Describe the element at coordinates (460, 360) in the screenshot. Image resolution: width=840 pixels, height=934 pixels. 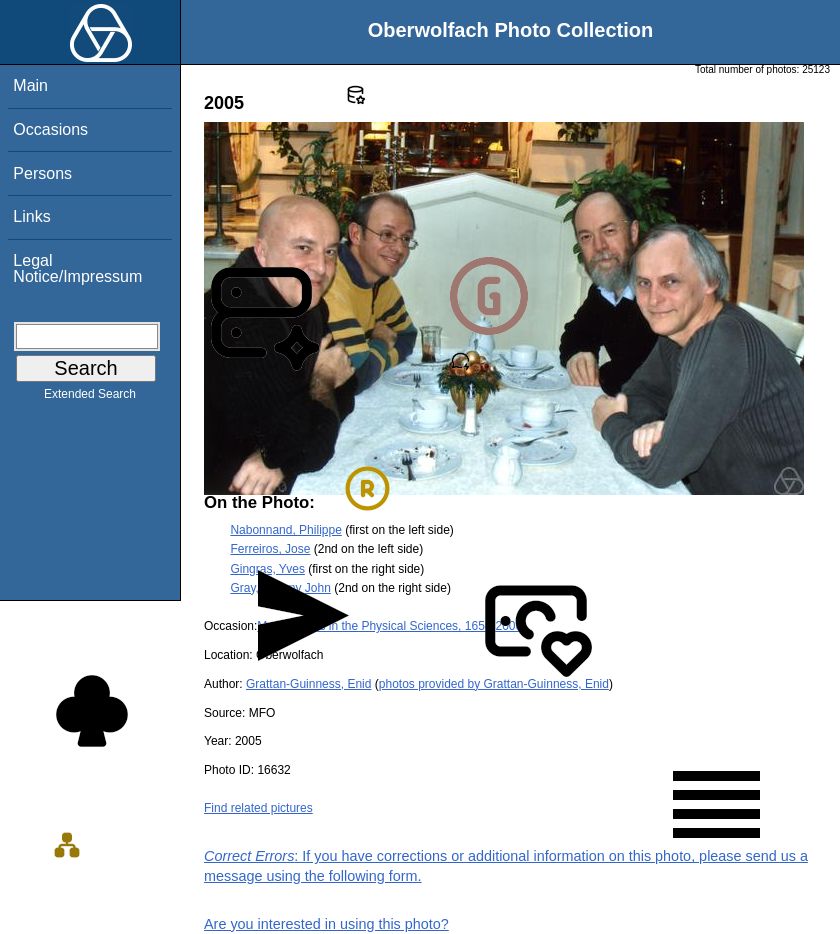
I see `send a quick or instant message` at that location.